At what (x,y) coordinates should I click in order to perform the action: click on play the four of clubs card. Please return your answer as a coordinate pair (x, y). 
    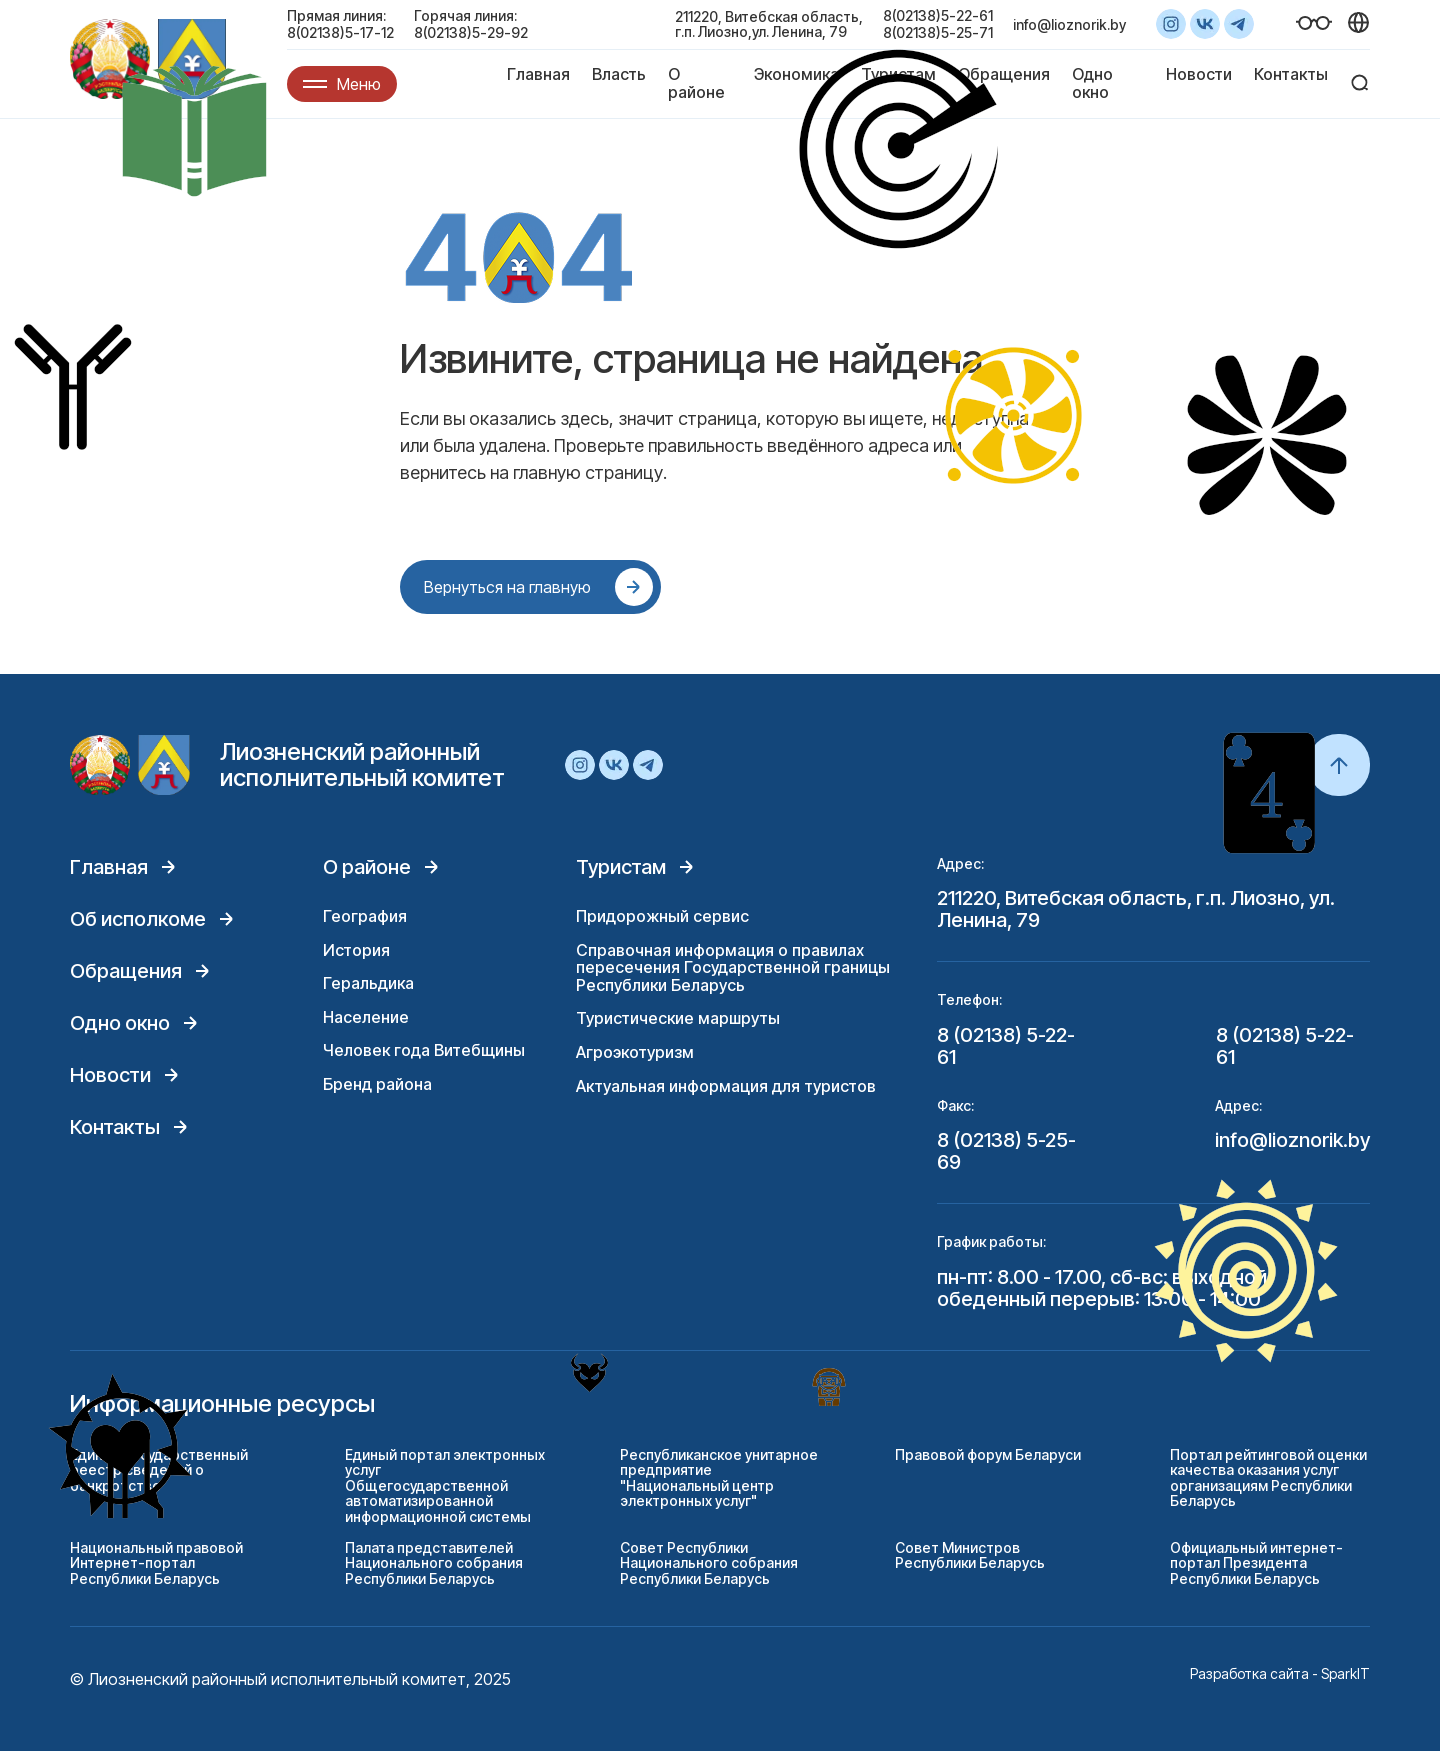
    Looking at the image, I should click on (1269, 793).